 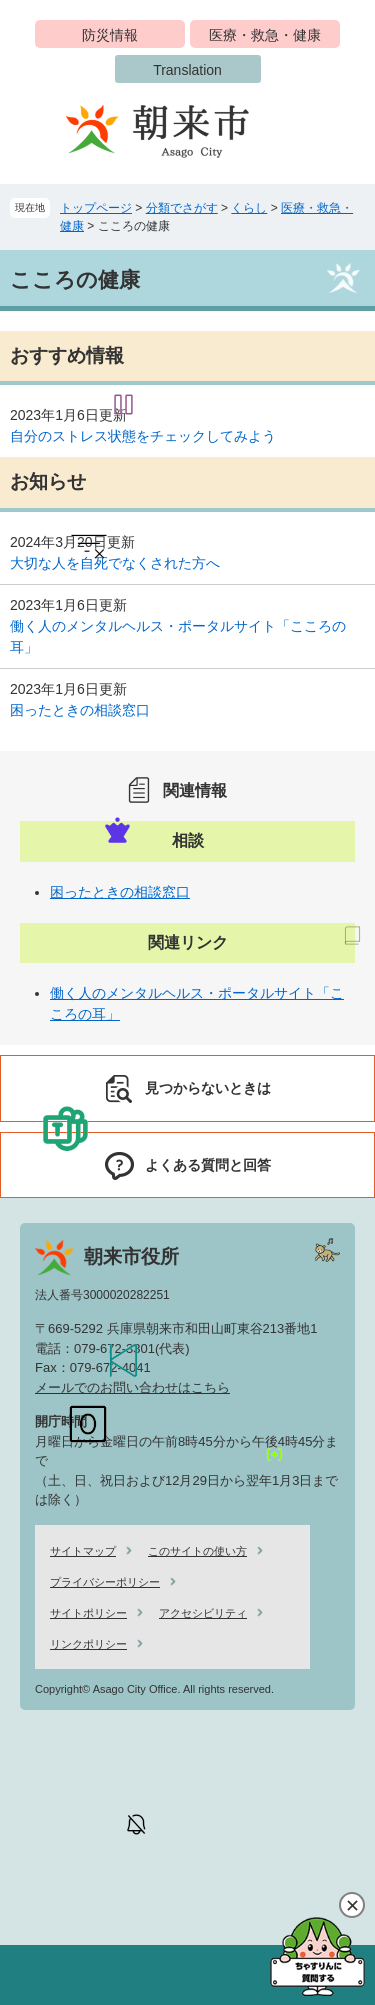 What do you see at coordinates (88, 1424) in the screenshot?
I see `indicates zero or no items` at bounding box center [88, 1424].